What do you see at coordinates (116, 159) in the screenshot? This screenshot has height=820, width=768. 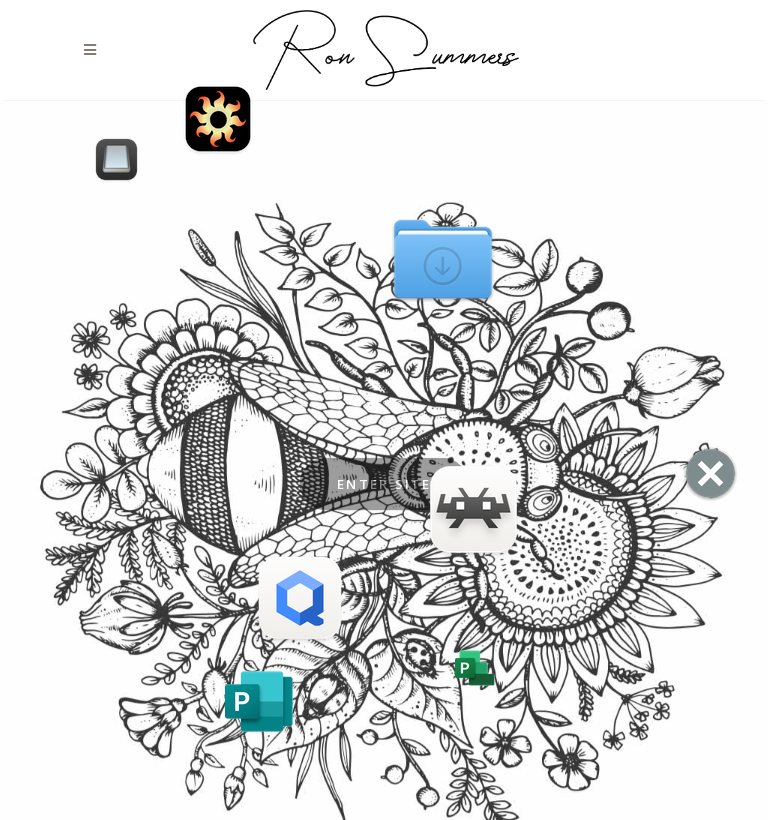 I see `access removable media or external drive` at bounding box center [116, 159].